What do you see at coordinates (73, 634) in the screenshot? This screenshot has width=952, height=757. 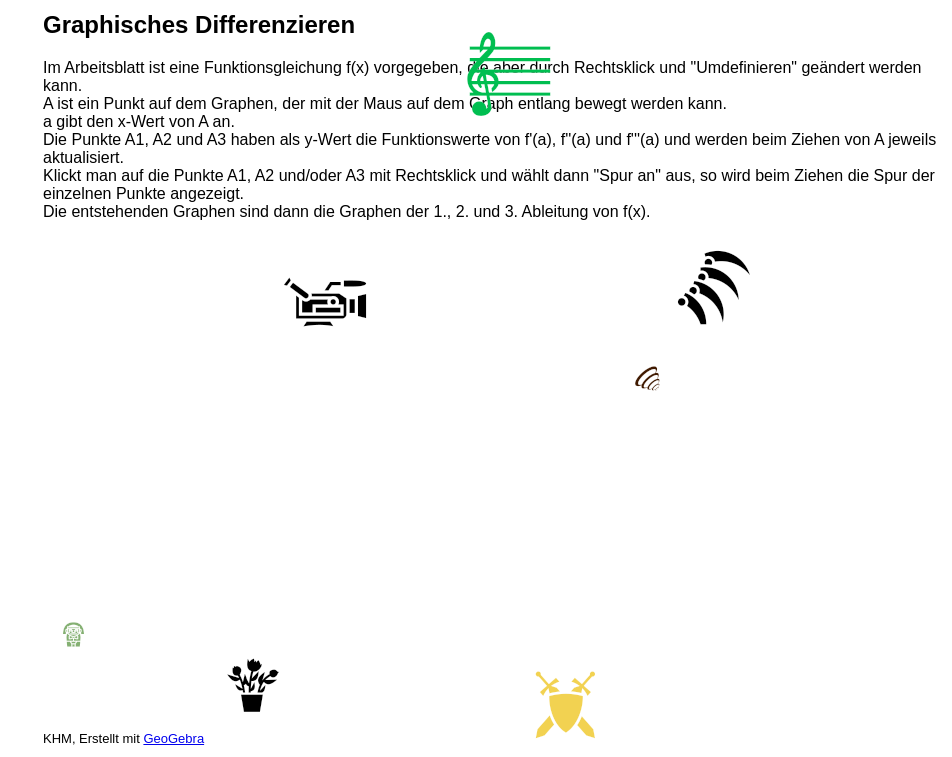 I see `view colombian cultural artifacts` at bounding box center [73, 634].